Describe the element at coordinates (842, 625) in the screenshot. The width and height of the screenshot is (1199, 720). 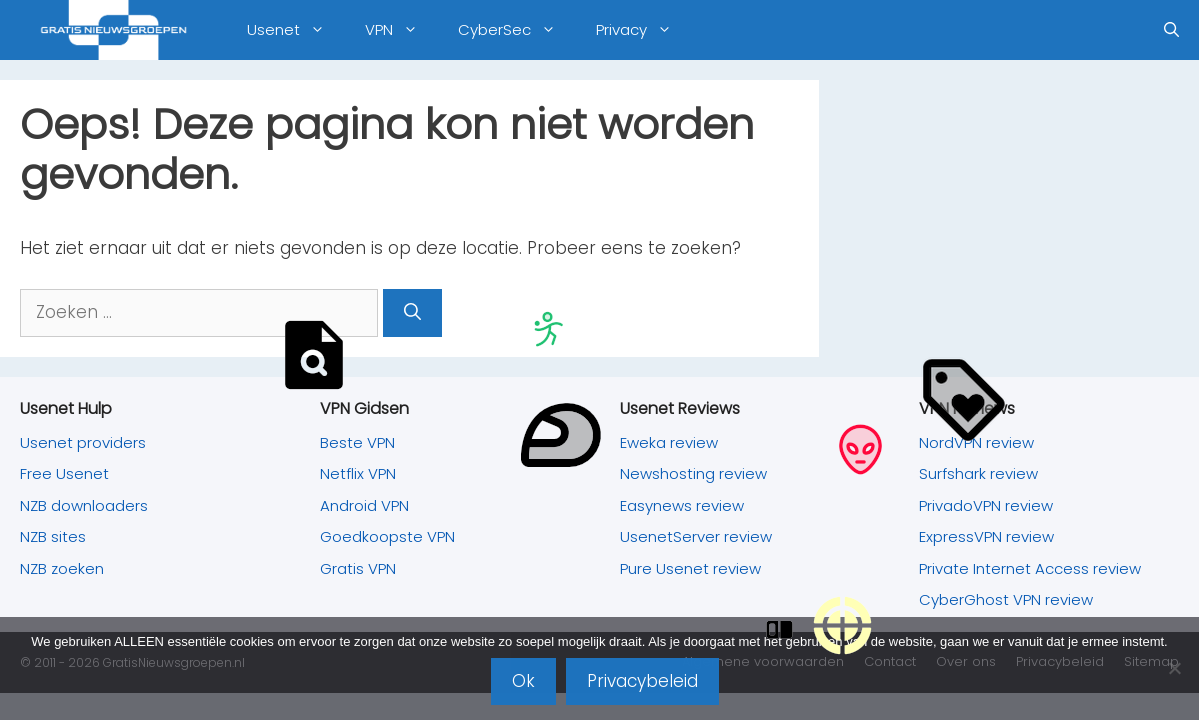
I see `view polar chart analytics` at that location.